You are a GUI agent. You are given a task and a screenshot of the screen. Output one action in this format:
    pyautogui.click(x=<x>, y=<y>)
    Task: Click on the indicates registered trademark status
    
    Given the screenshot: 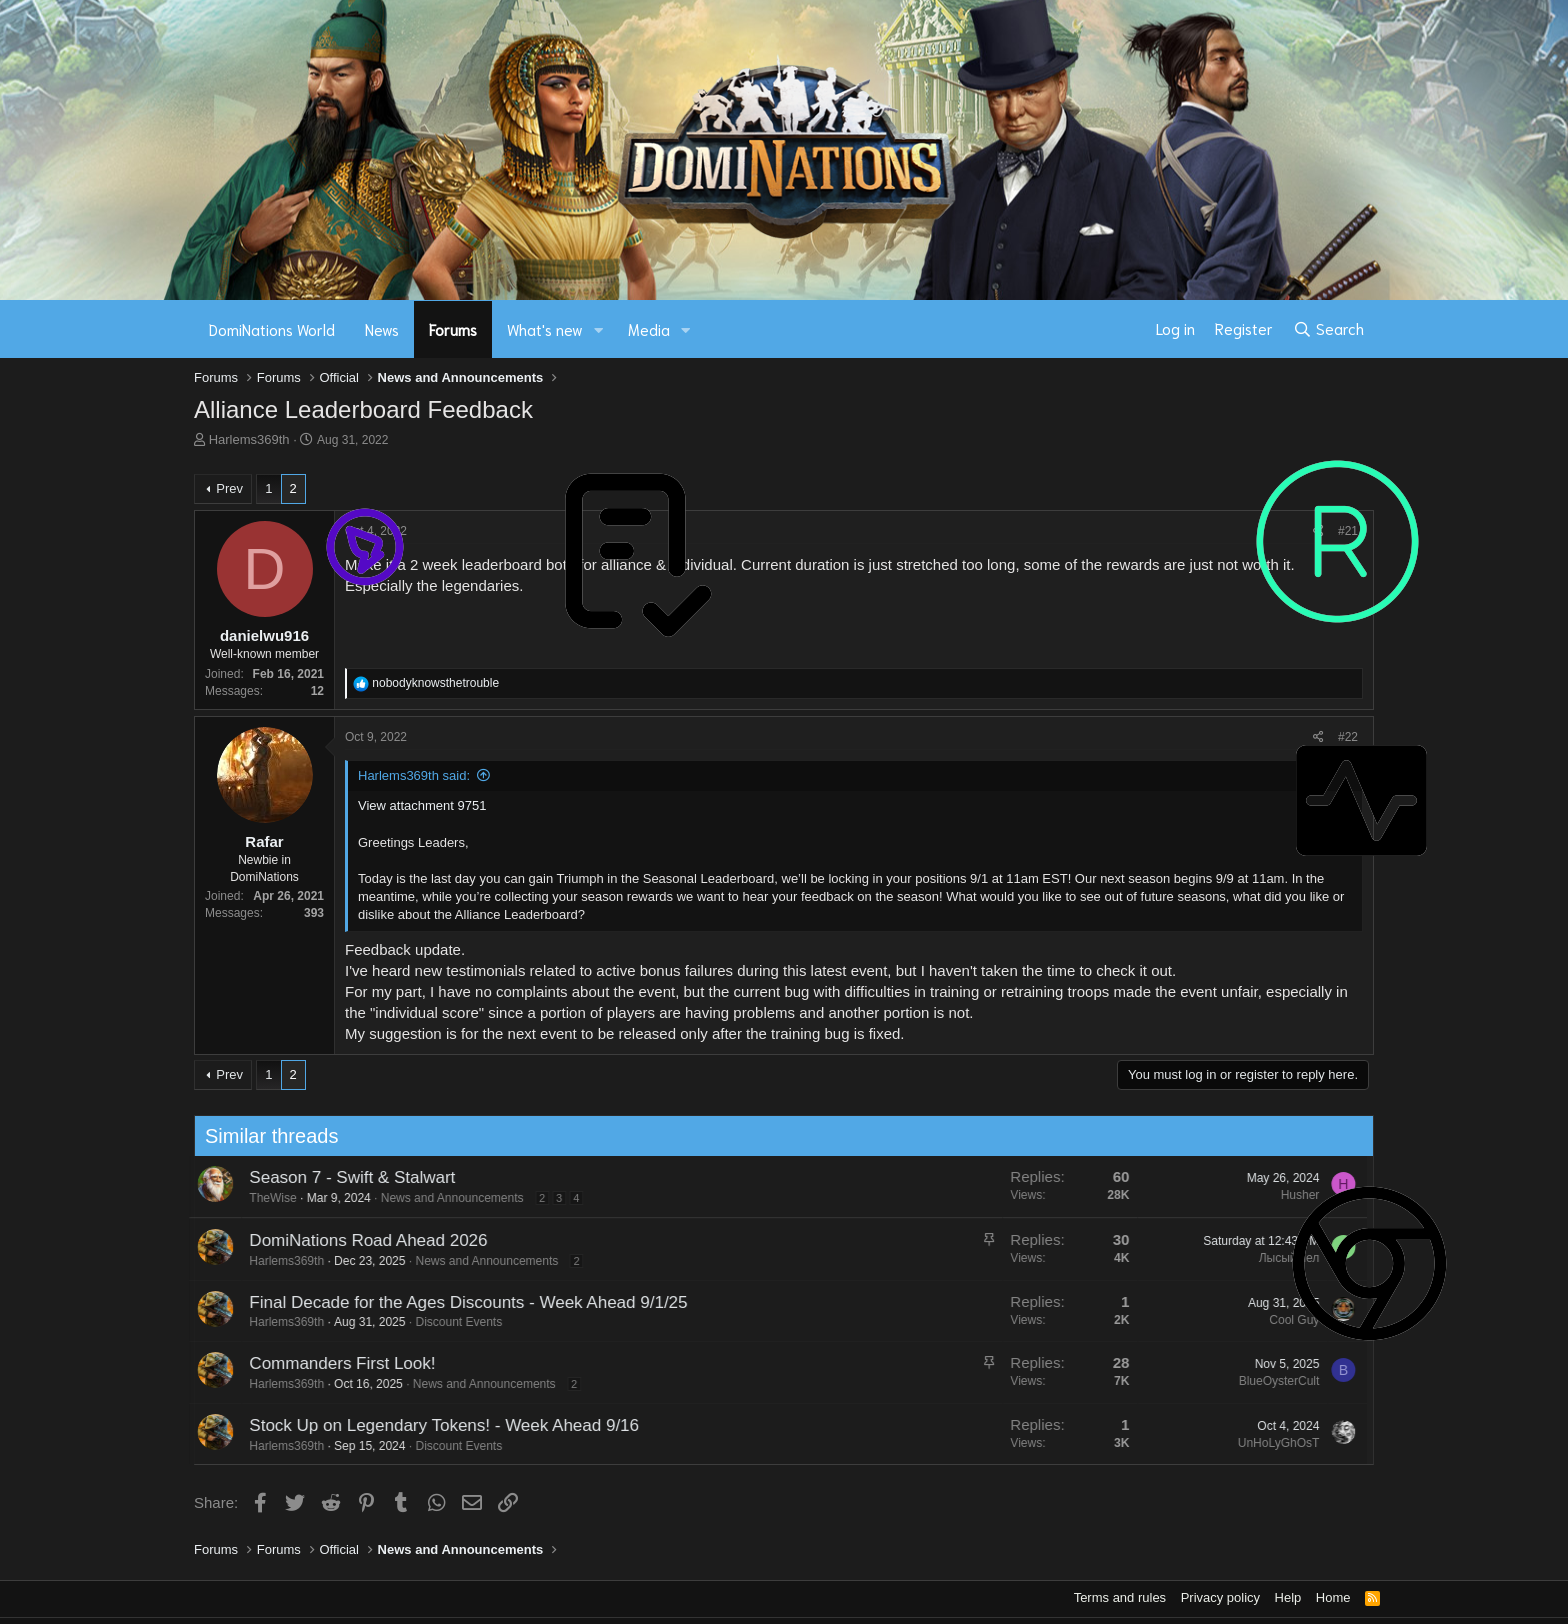 What is the action you would take?
    pyautogui.click(x=1337, y=541)
    